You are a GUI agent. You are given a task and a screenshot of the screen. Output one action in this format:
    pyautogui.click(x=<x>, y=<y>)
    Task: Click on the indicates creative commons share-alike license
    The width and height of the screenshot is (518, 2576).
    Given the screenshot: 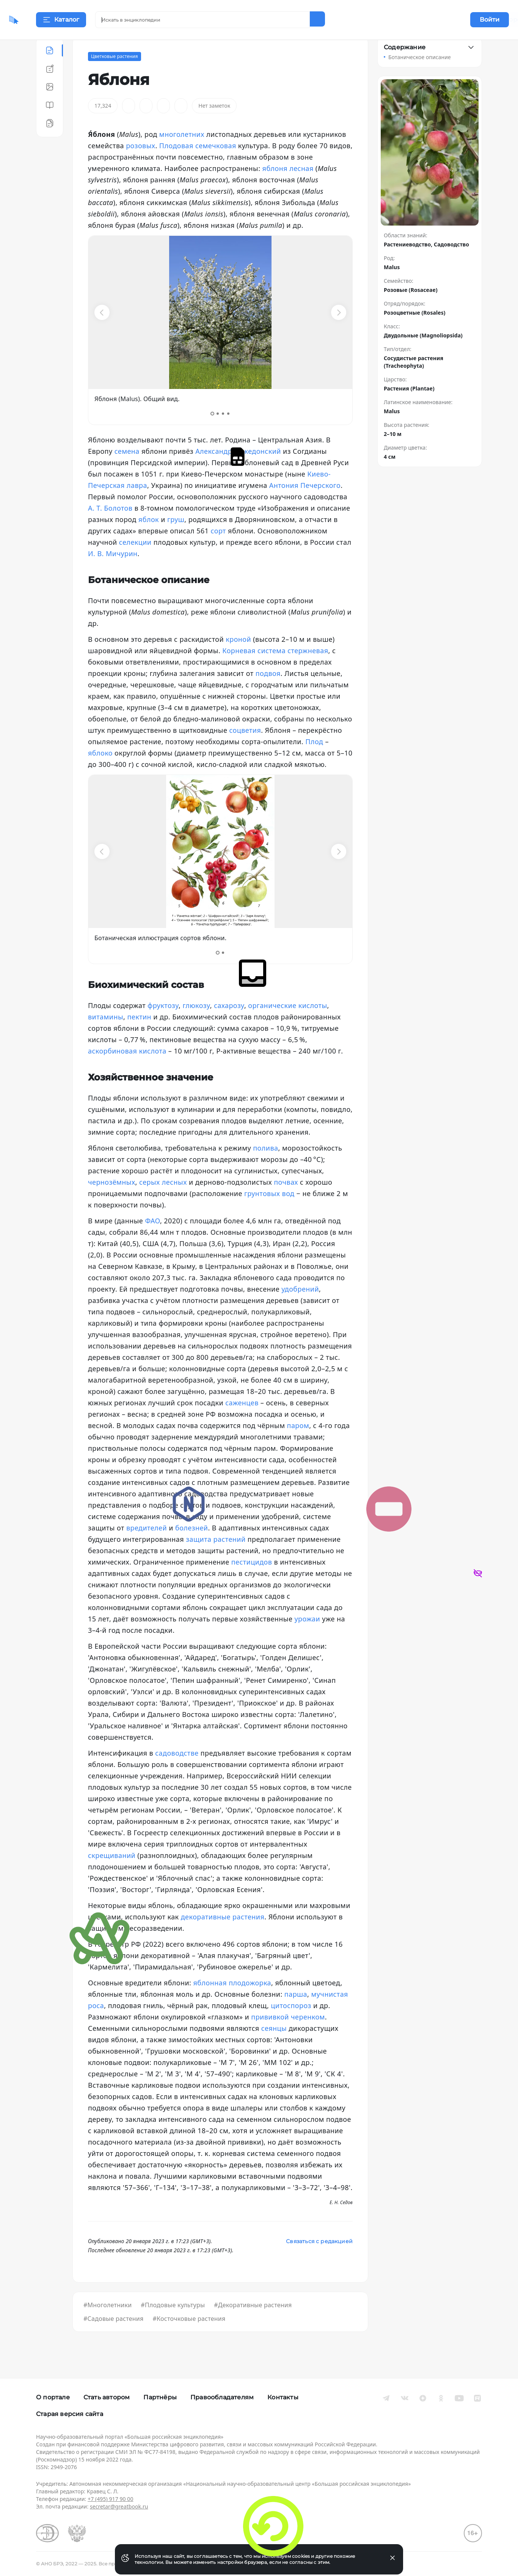 What is the action you would take?
    pyautogui.click(x=273, y=2526)
    